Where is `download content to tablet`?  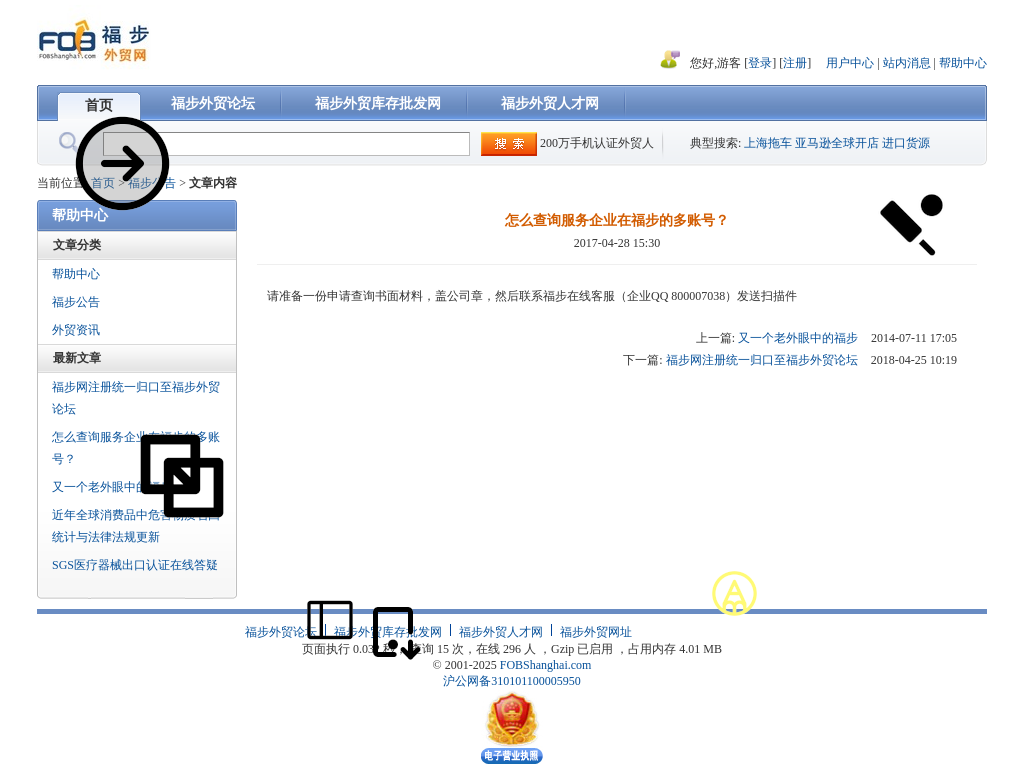
download content to tablet is located at coordinates (393, 632).